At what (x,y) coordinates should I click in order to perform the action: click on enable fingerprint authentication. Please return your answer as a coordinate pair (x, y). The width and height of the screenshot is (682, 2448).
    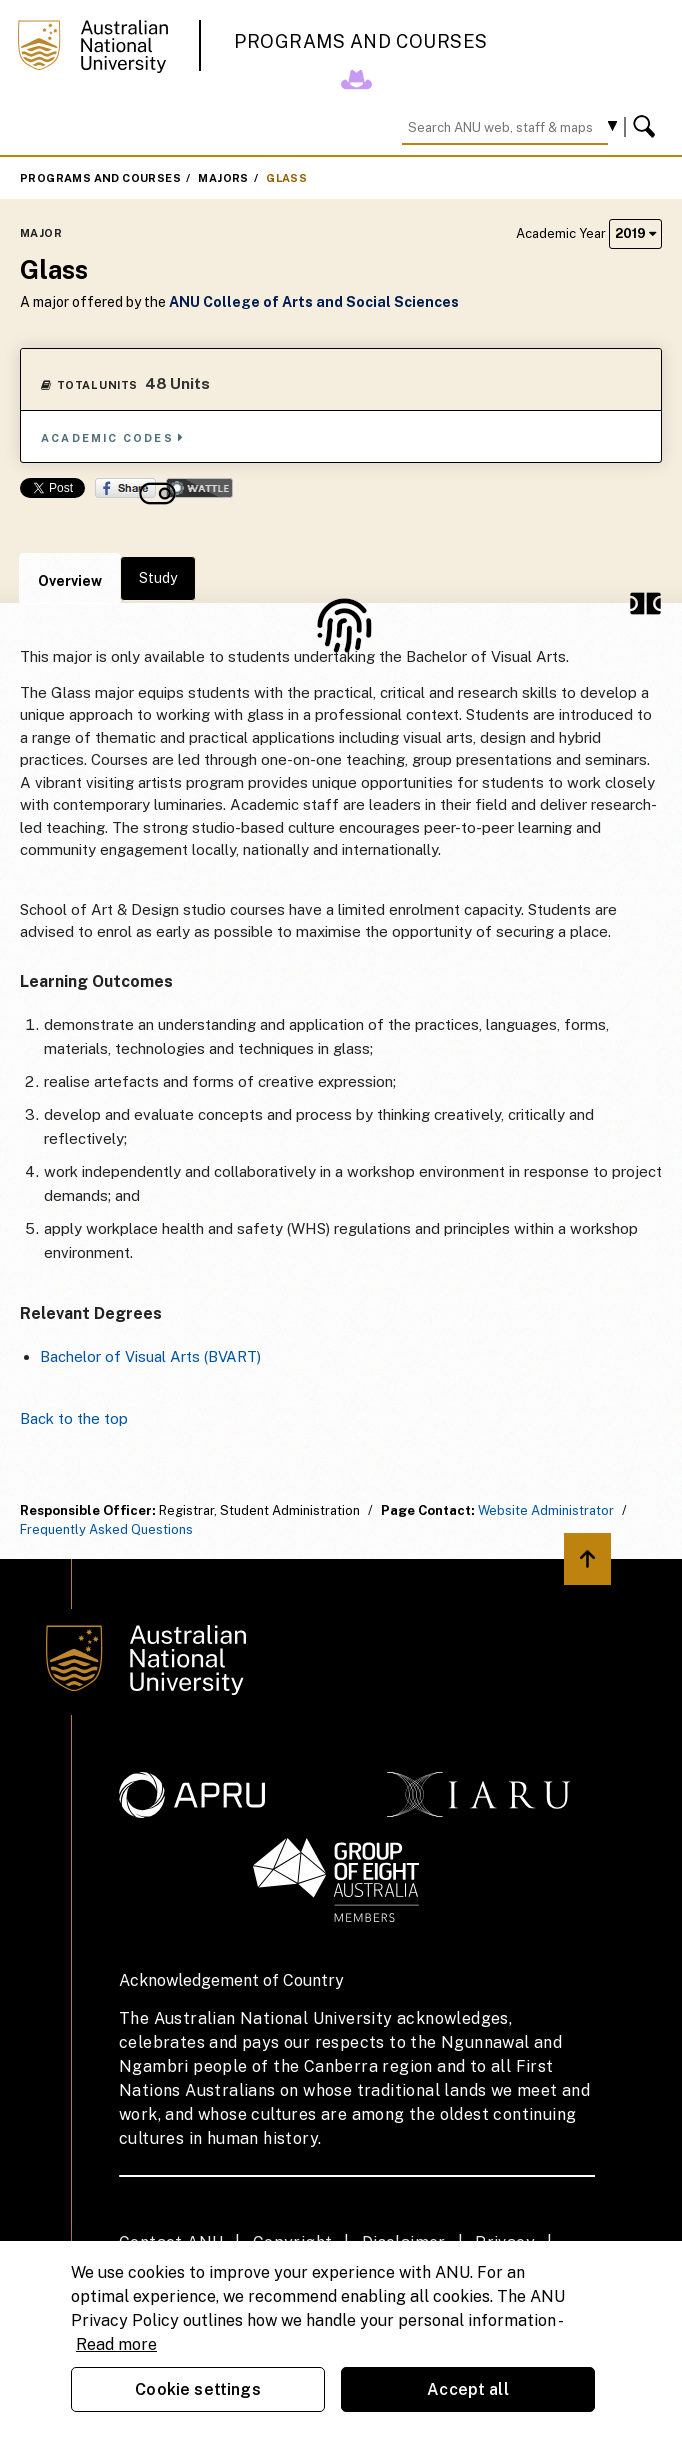
    Looking at the image, I should click on (344, 625).